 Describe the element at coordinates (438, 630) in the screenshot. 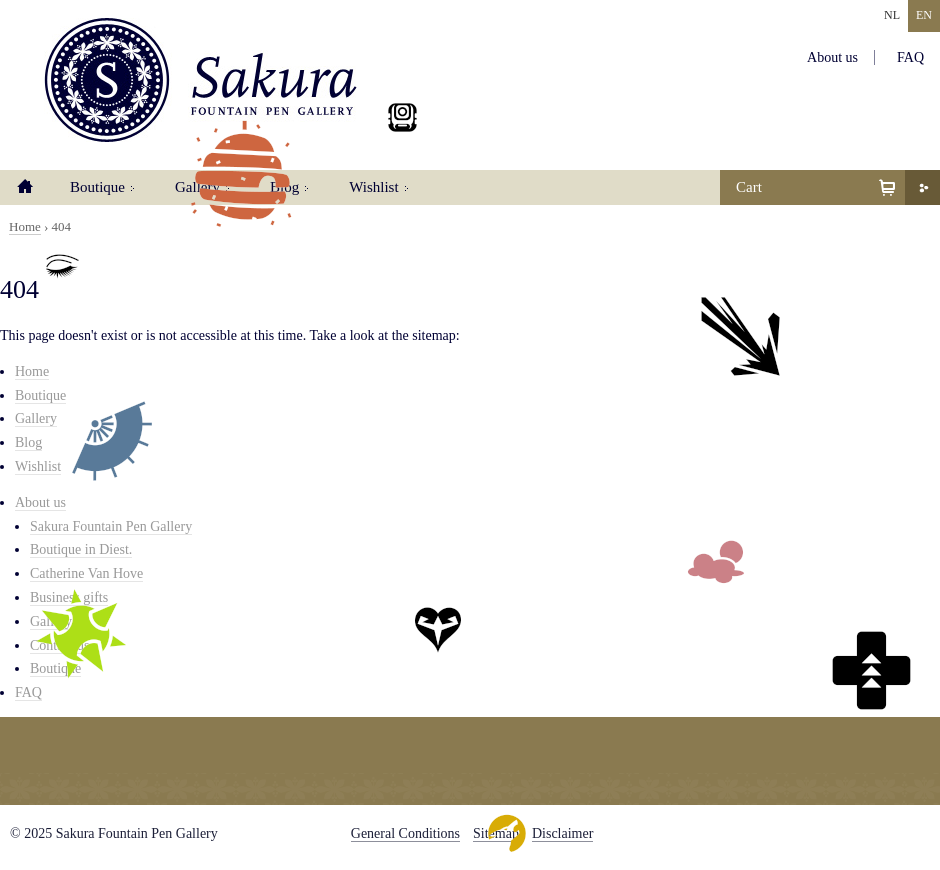

I see `centaur or mythical creature health indicator` at that location.